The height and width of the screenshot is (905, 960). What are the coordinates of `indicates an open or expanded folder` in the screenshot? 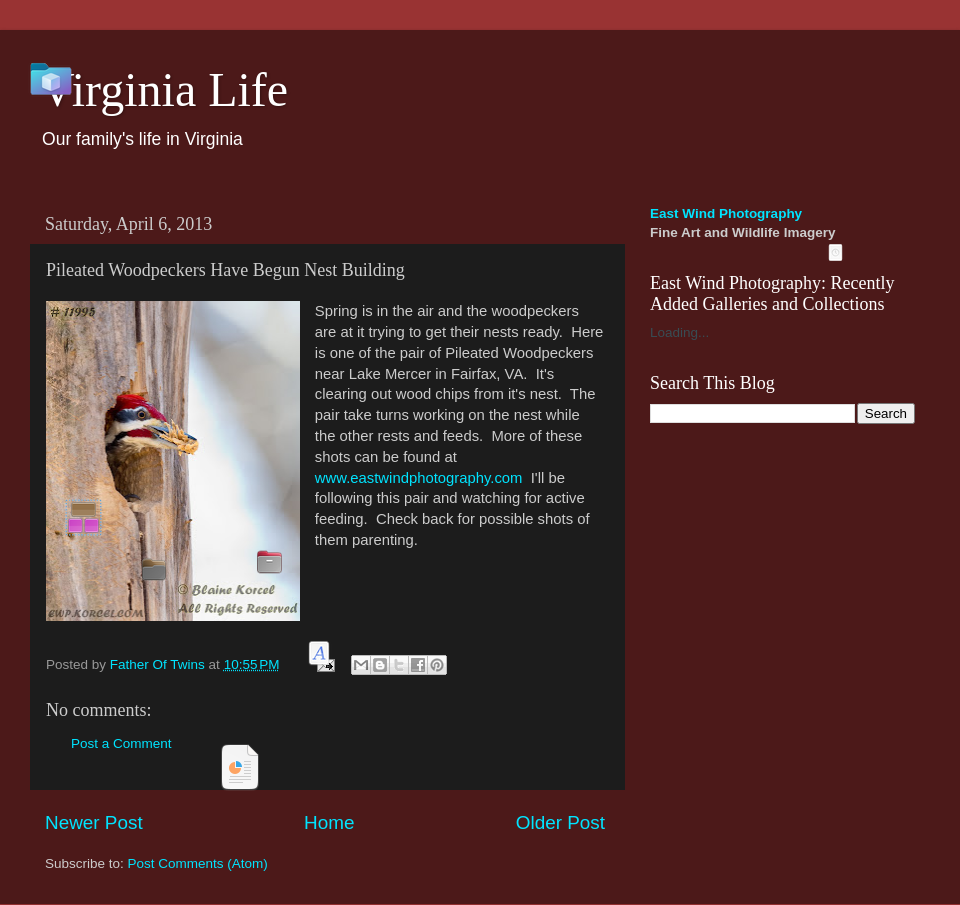 It's located at (154, 569).